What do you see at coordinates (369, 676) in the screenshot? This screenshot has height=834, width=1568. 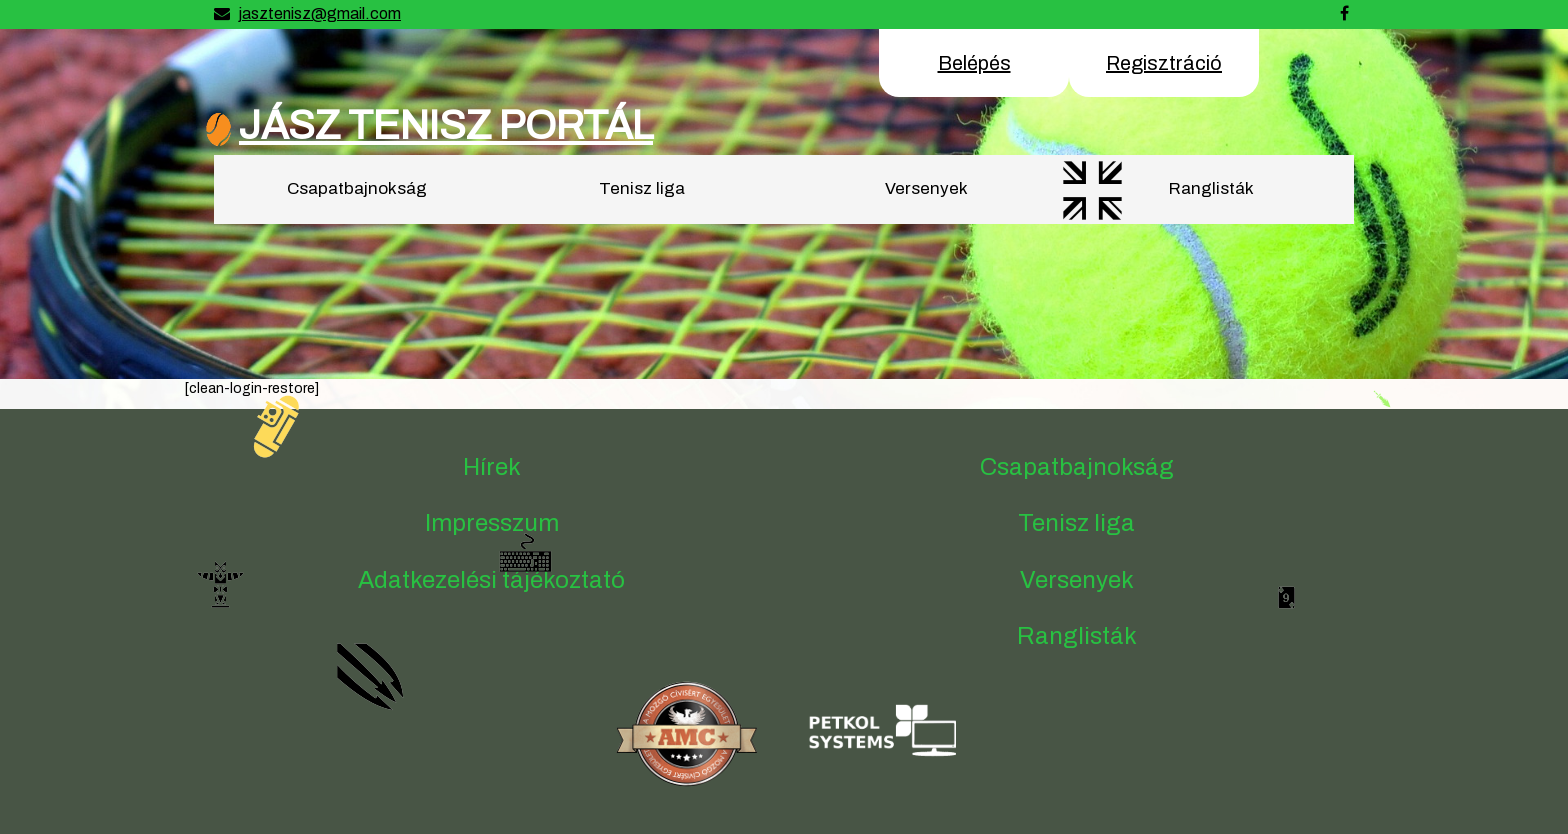 I see `fishing equipment or tackle inventory` at bounding box center [369, 676].